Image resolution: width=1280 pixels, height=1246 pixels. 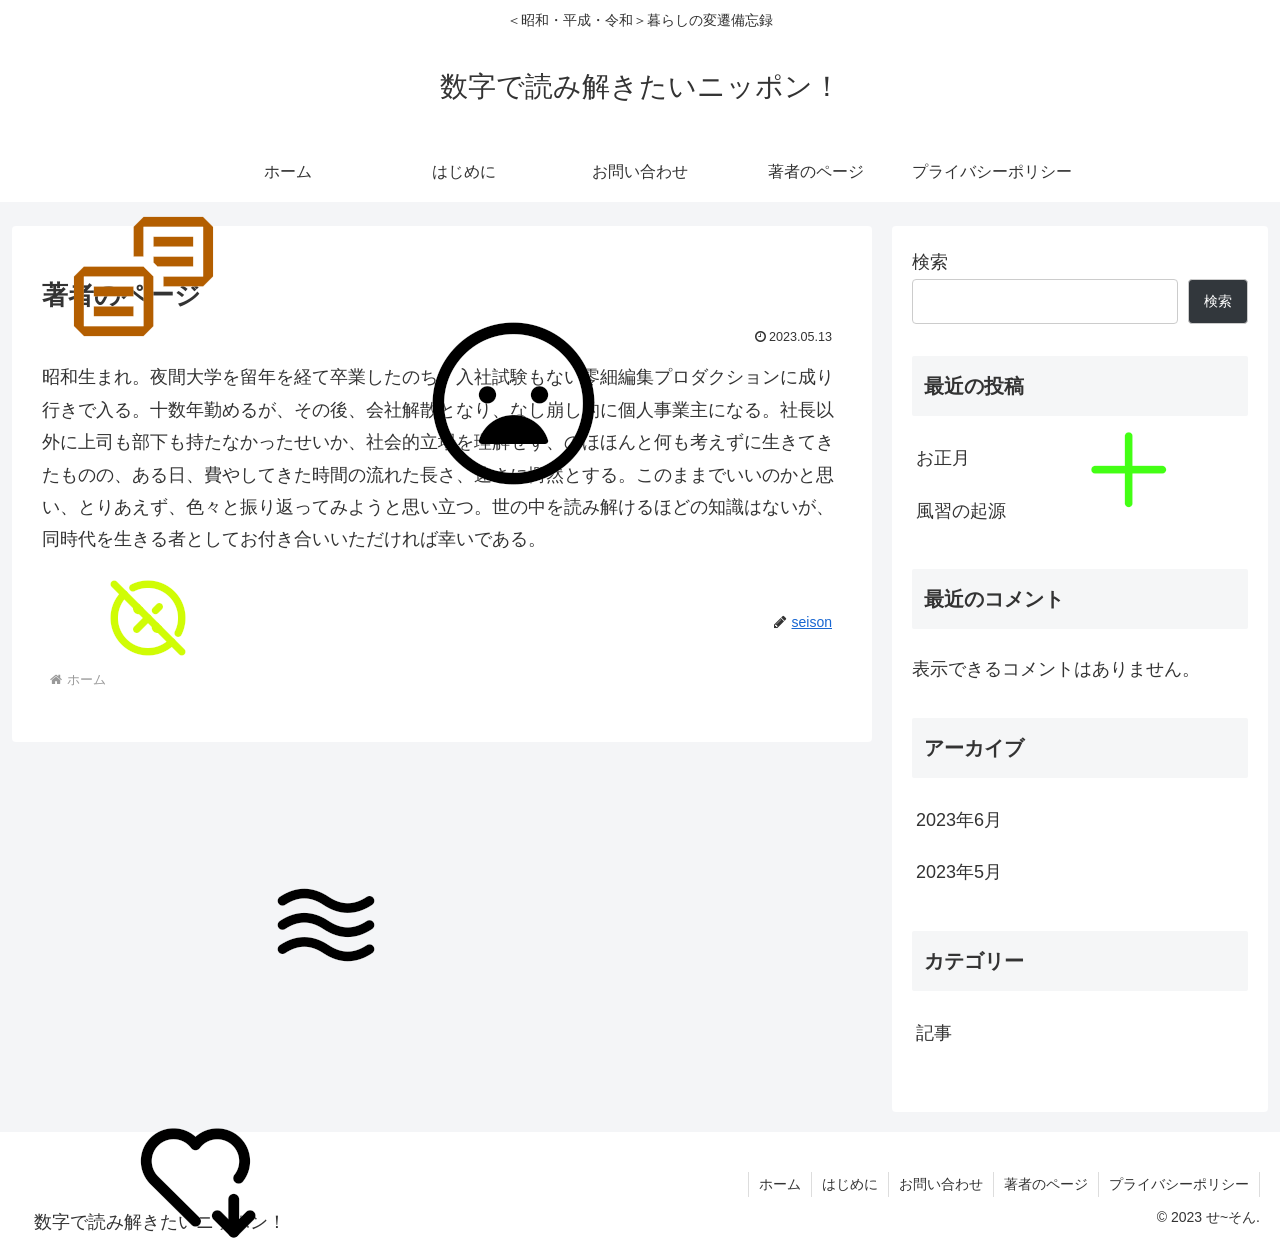 What do you see at coordinates (143, 276) in the screenshot?
I see `indicates an enumeration type in code` at bounding box center [143, 276].